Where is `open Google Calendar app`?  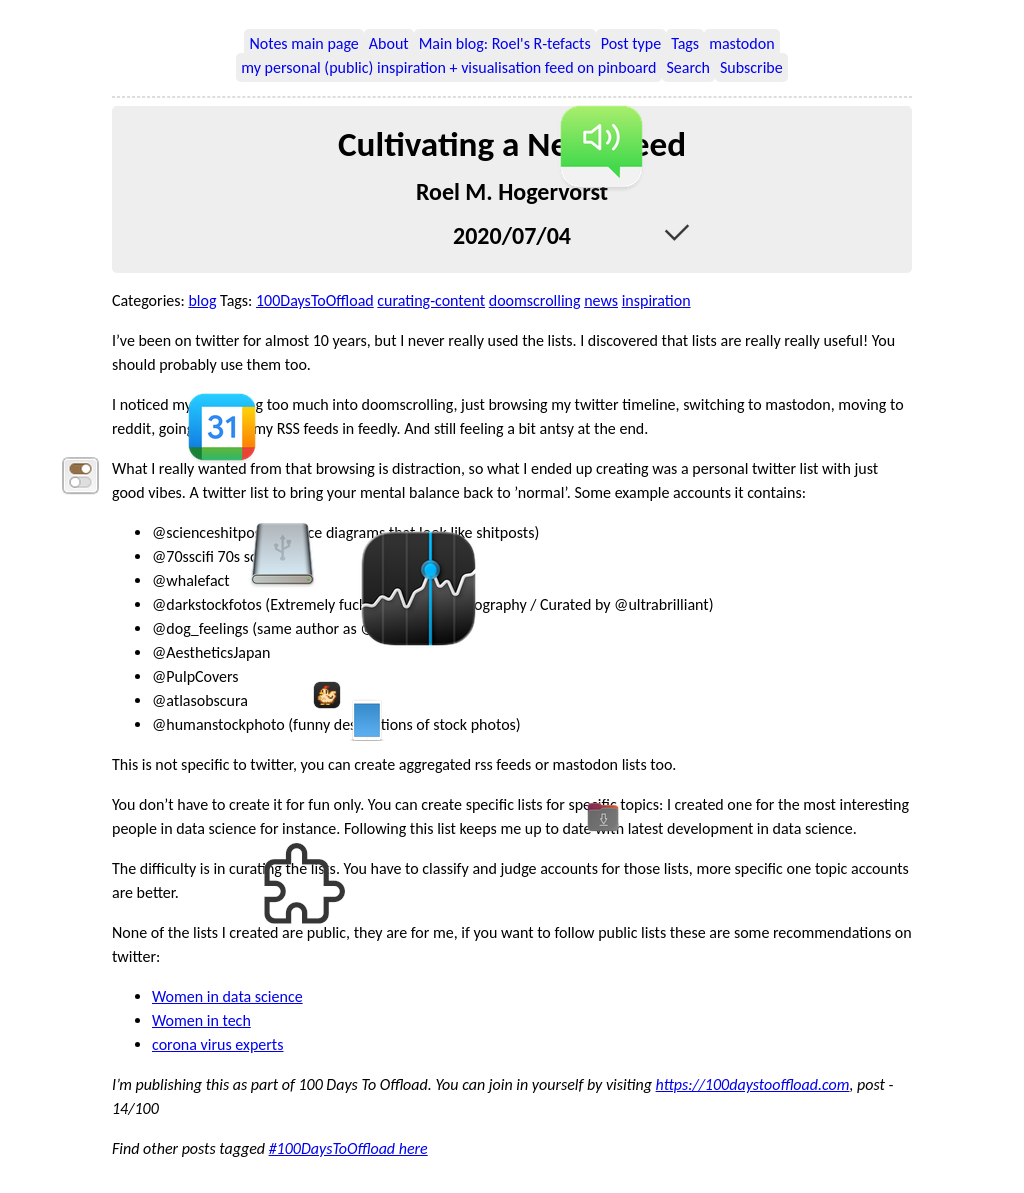
open Google Calendar app is located at coordinates (222, 427).